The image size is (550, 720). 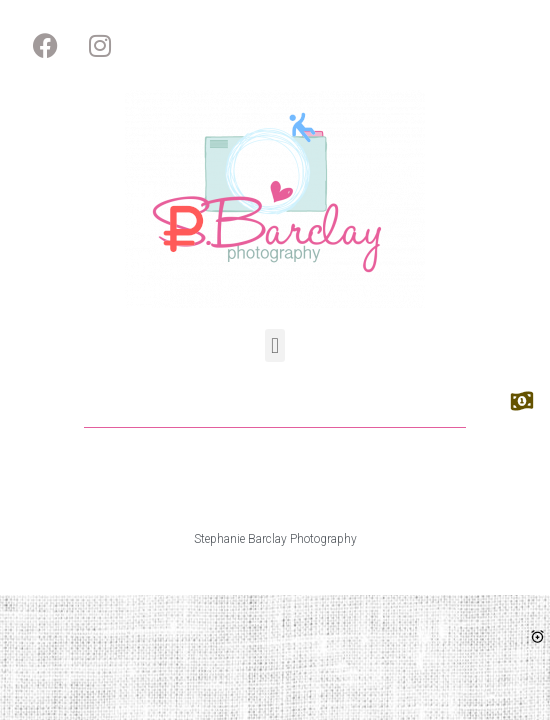 I want to click on view payment or transaction details, so click(x=522, y=401).